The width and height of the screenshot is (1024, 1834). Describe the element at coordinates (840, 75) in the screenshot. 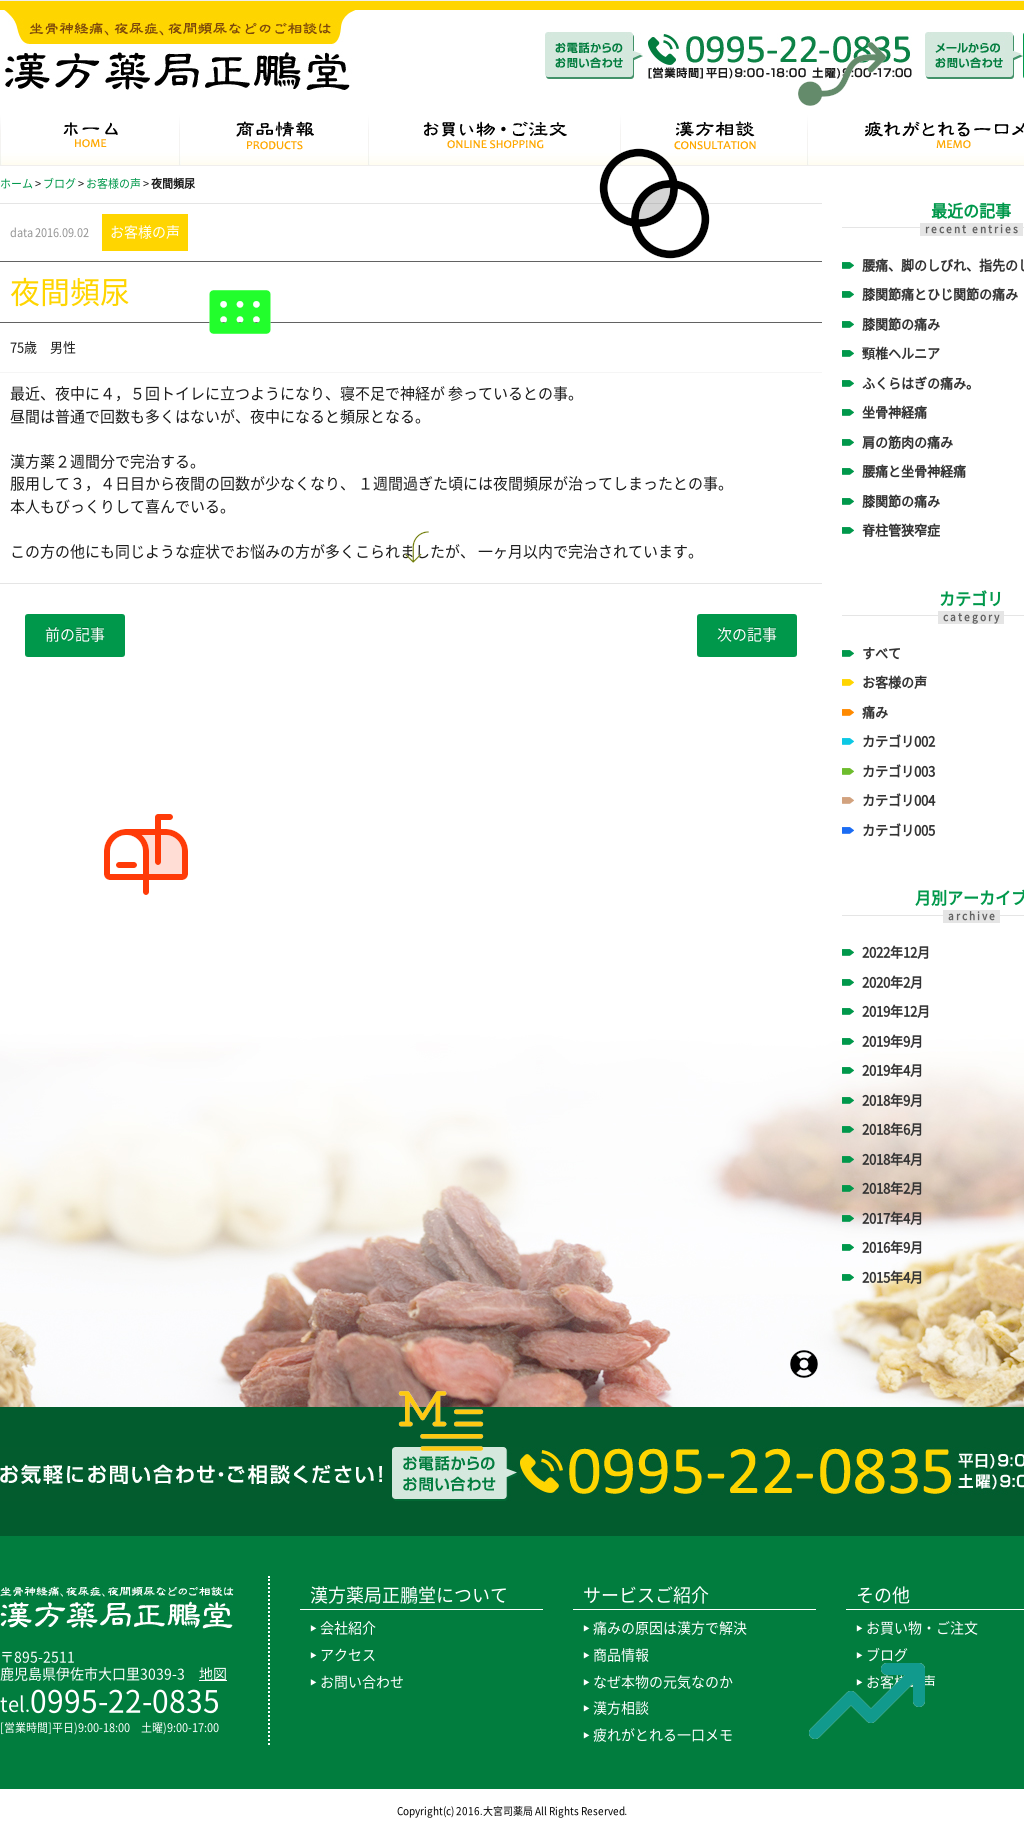

I see `indicates a workflow or process flow direction` at that location.